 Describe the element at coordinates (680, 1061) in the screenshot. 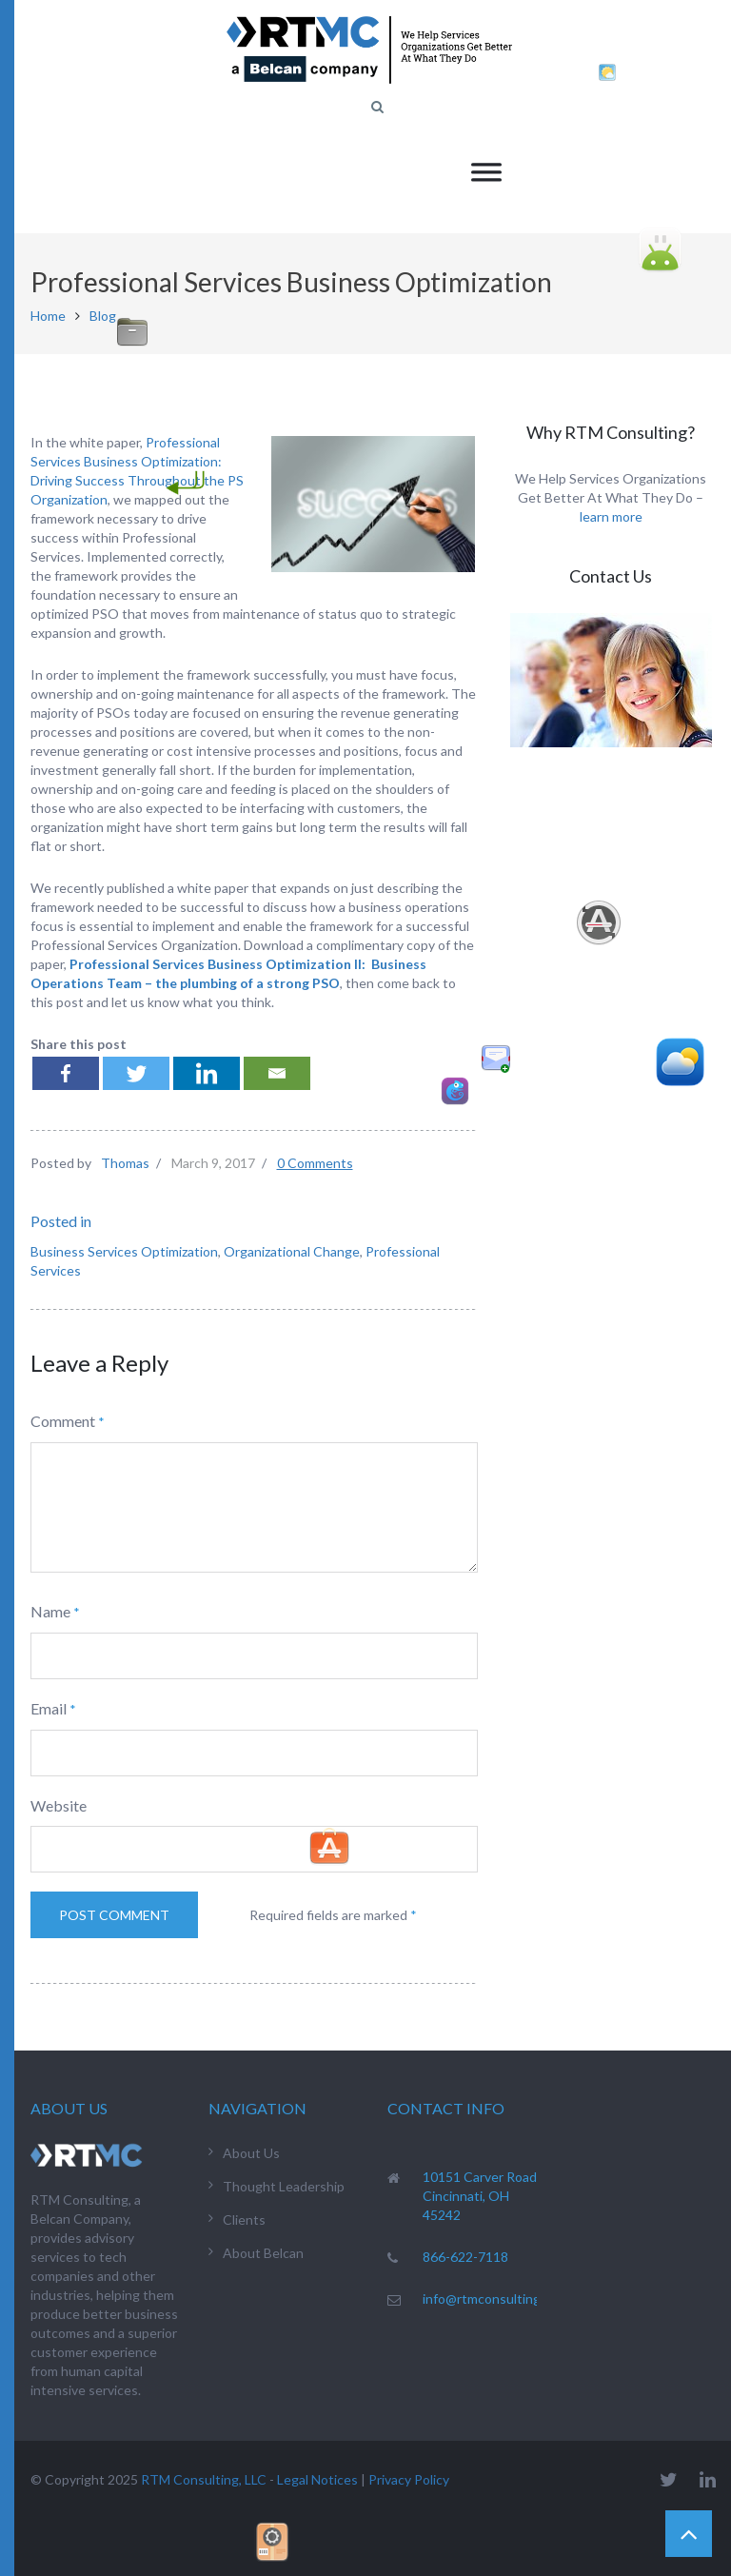

I see `open the weather app` at that location.